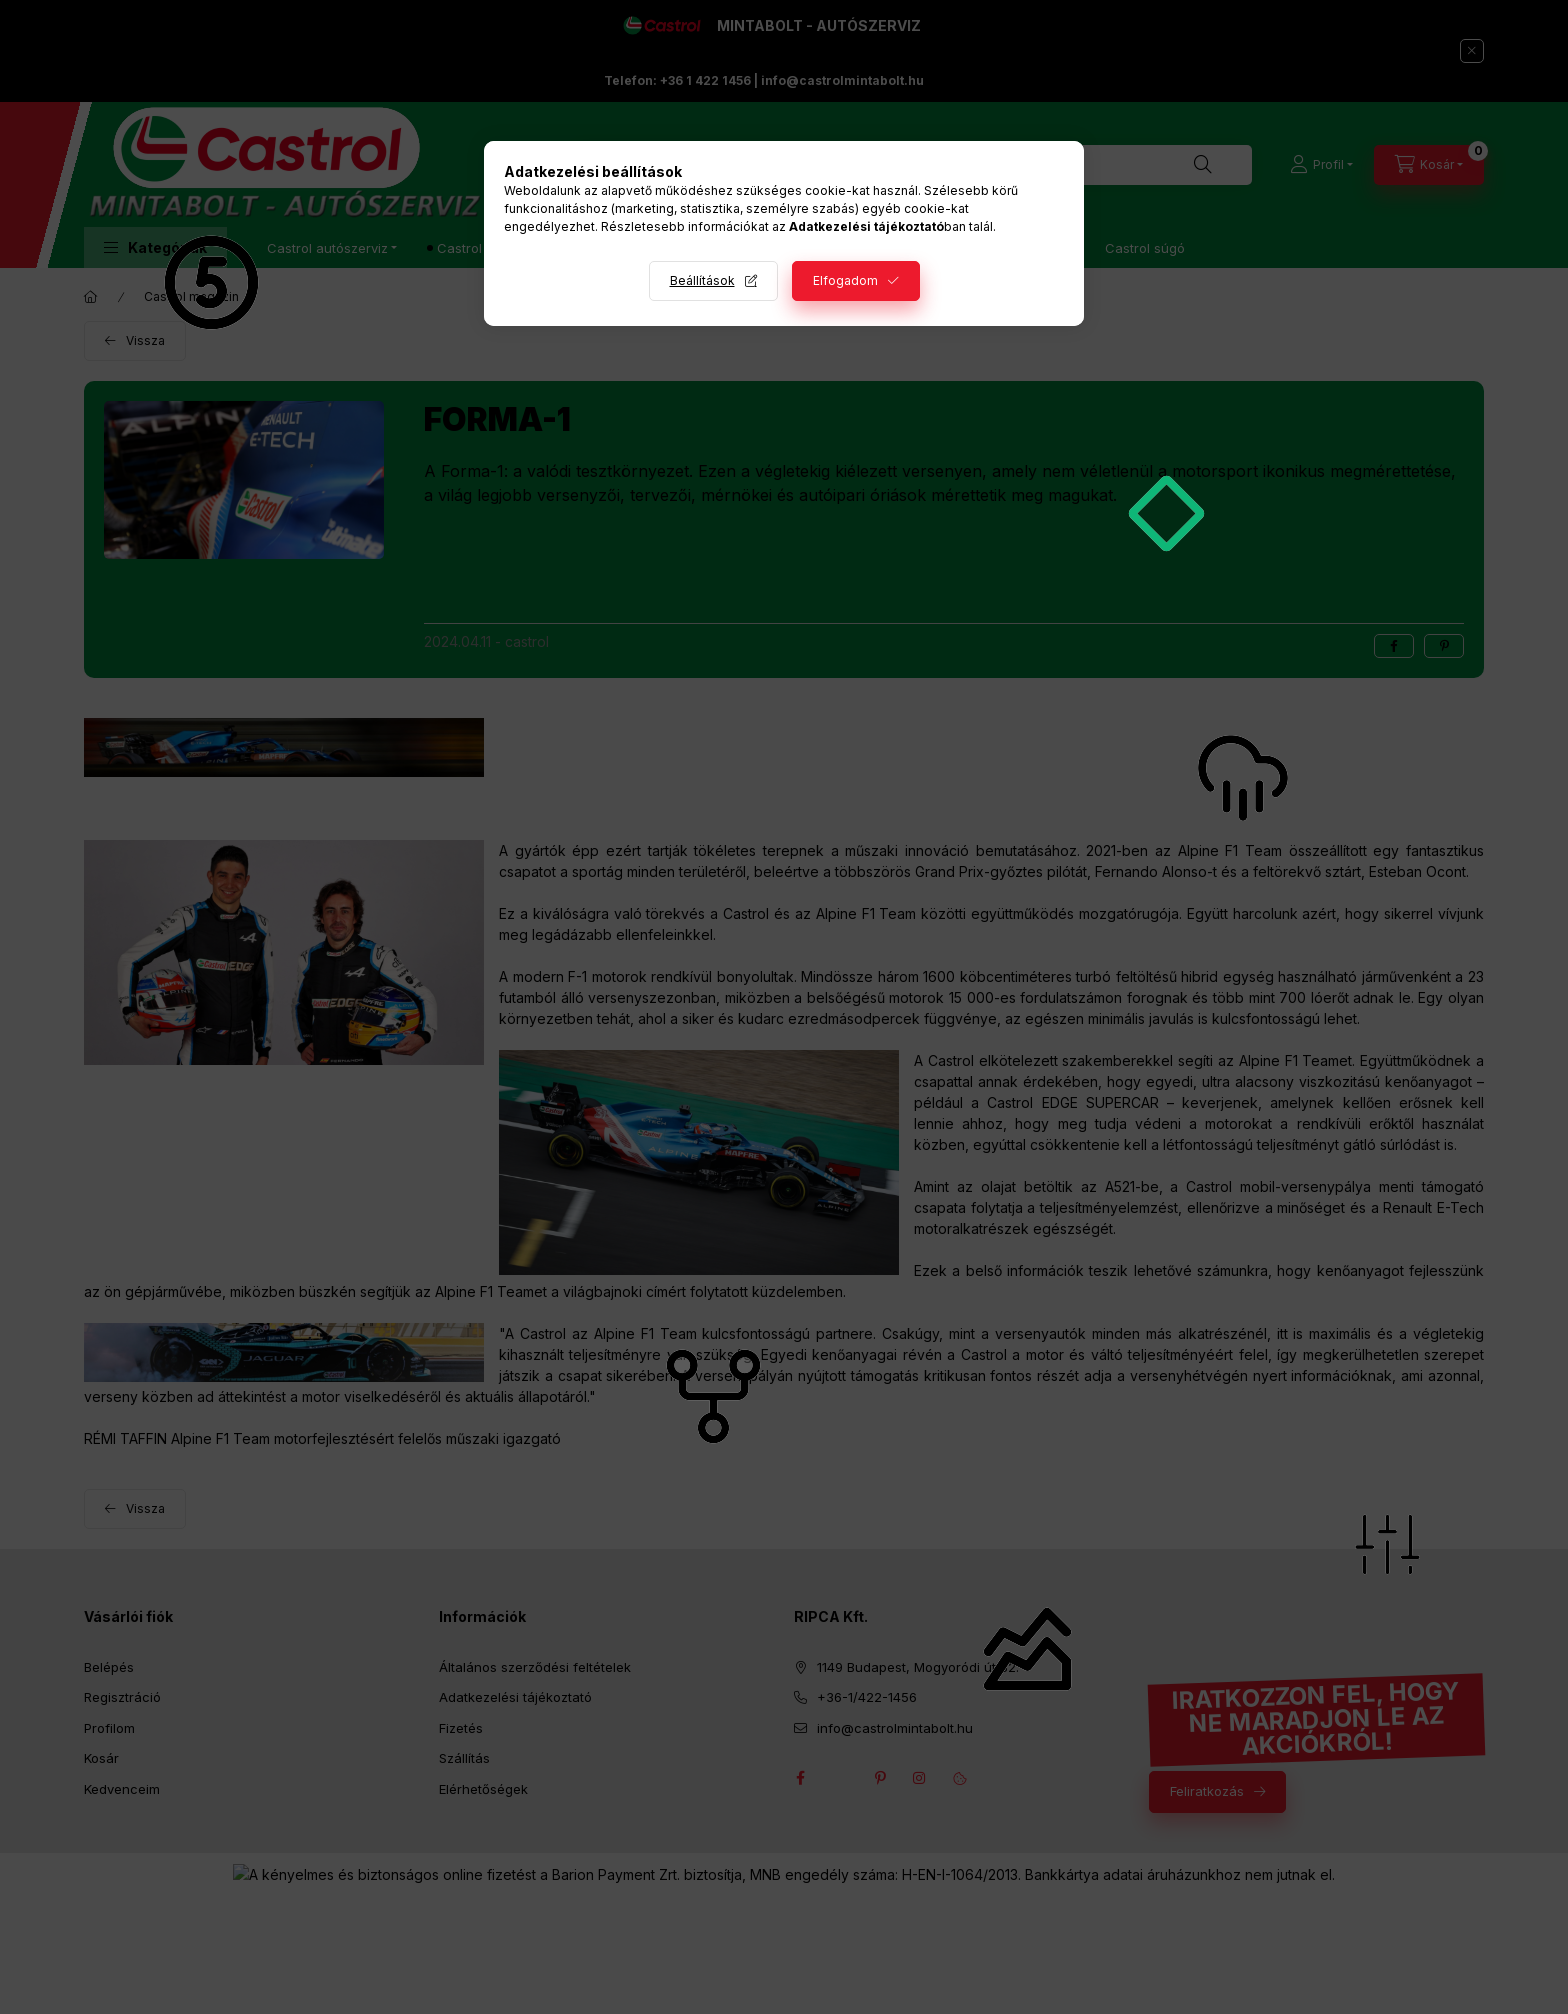 The width and height of the screenshot is (1568, 2014). What do you see at coordinates (211, 282) in the screenshot?
I see `indicates step five in a numbered sequence` at bounding box center [211, 282].